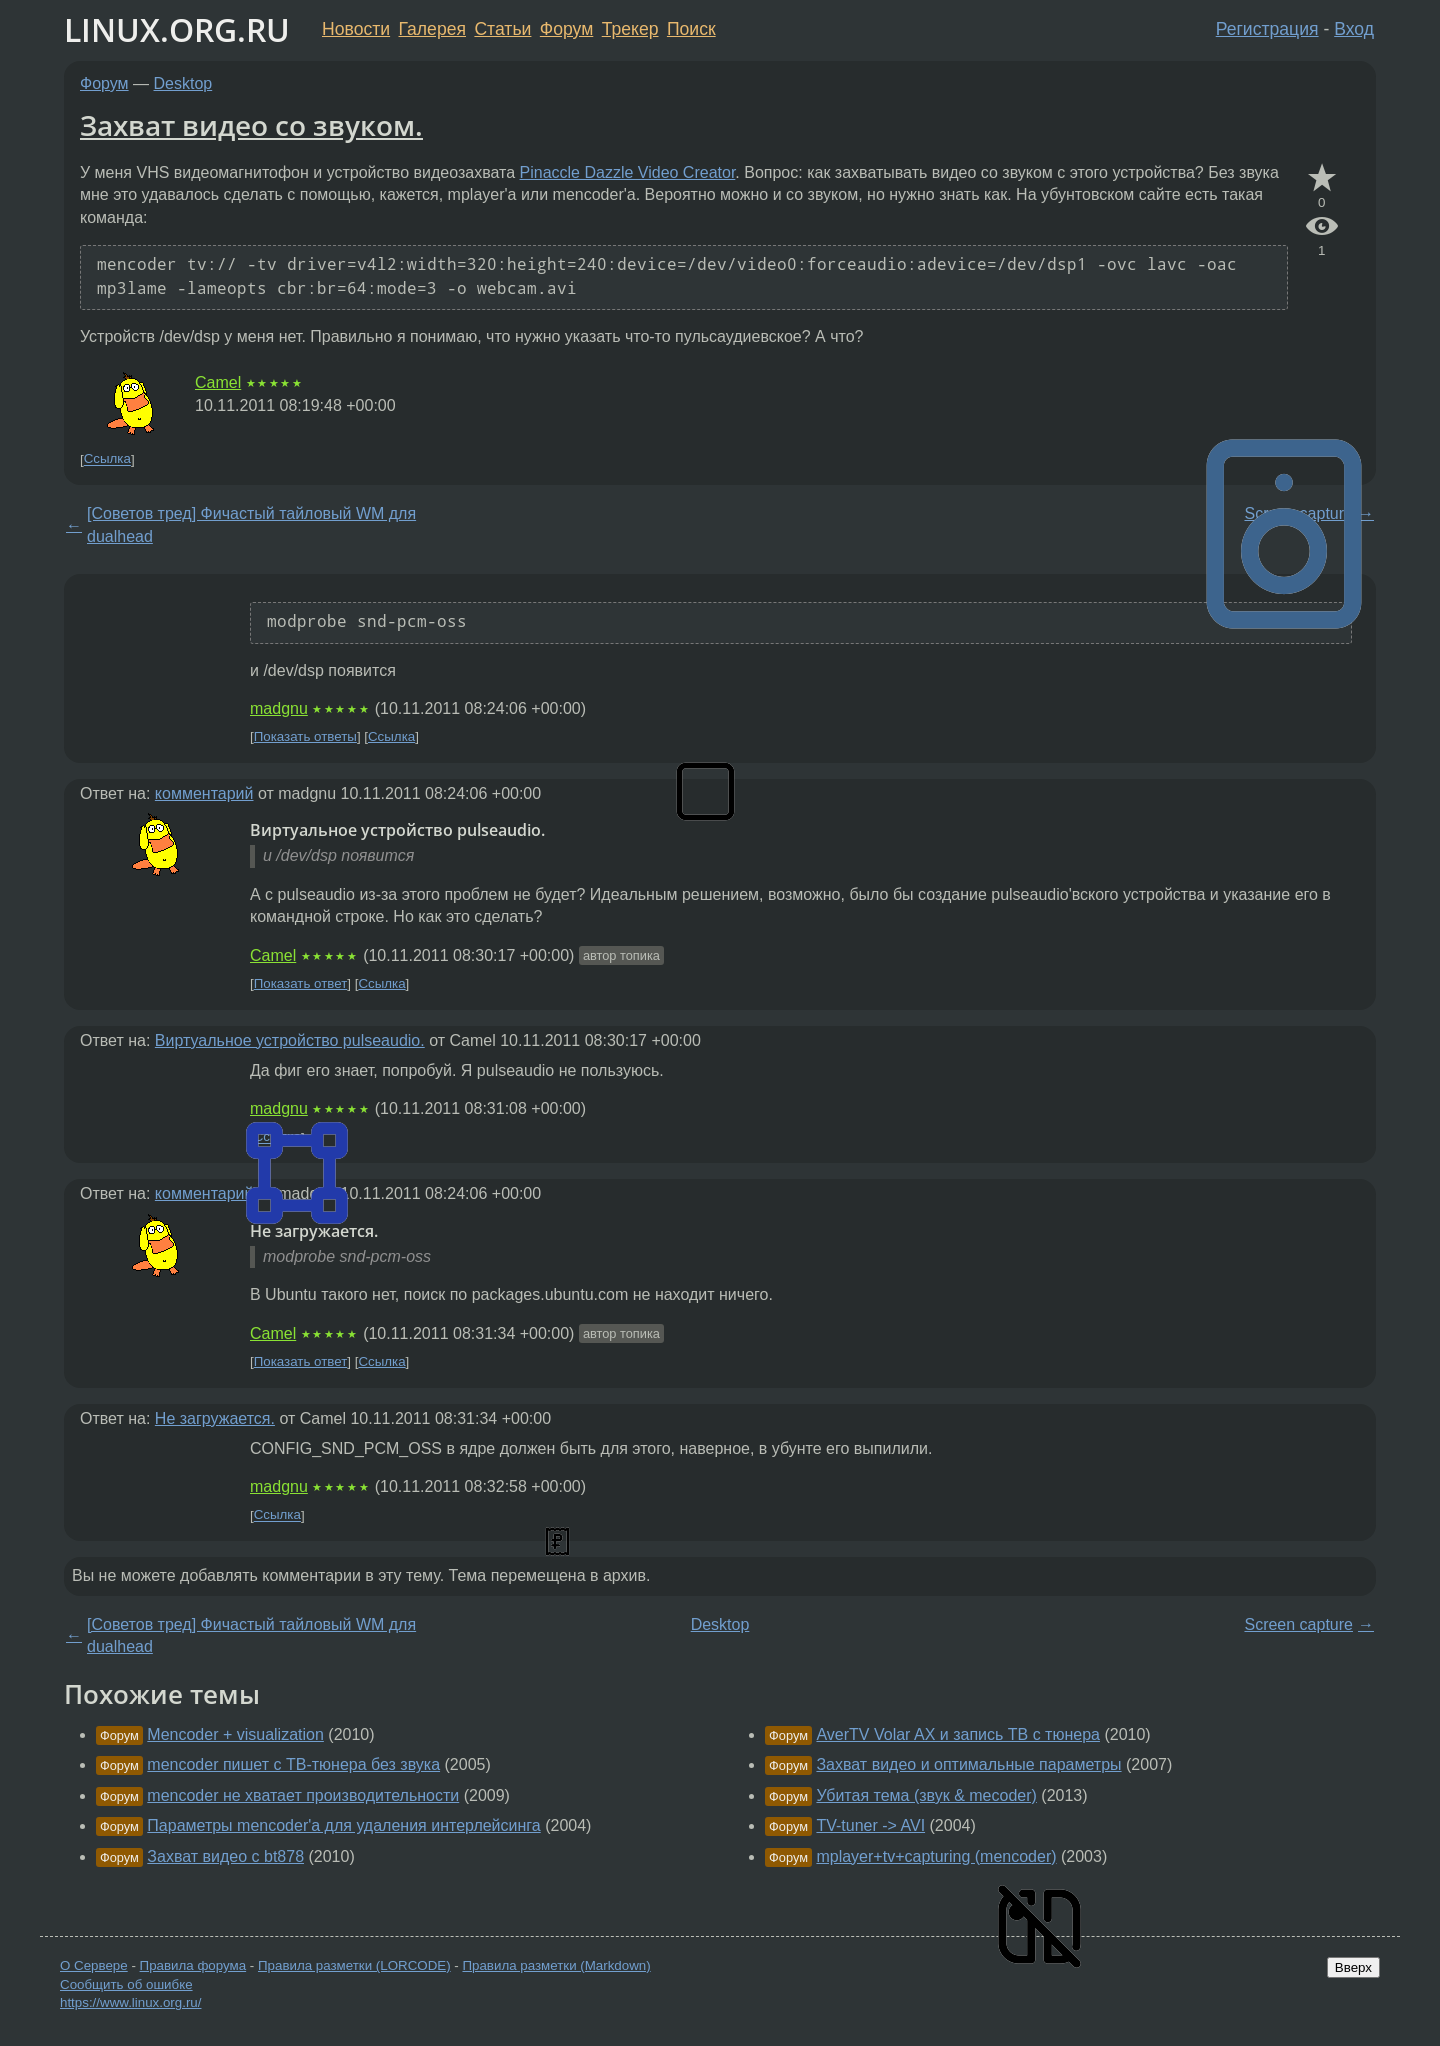 The image size is (1440, 2046). What do you see at coordinates (705, 791) in the screenshot?
I see `unchecked checkbox or selection state` at bounding box center [705, 791].